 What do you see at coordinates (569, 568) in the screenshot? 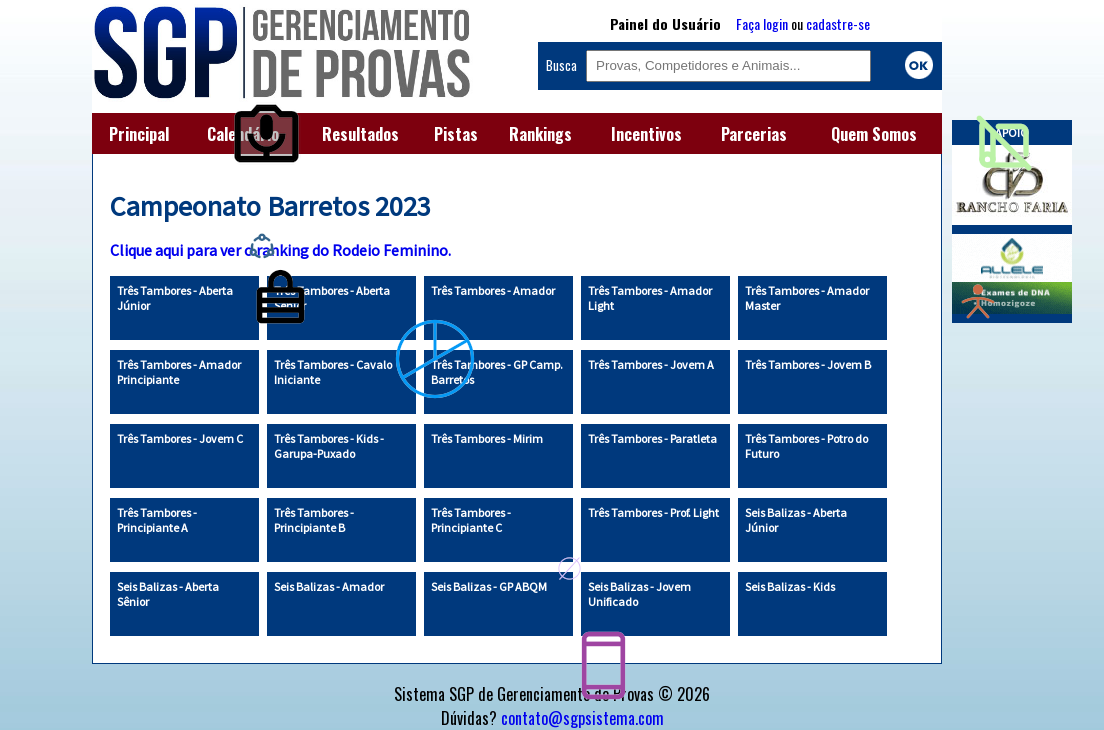
I see `indicates an empty or null state` at bounding box center [569, 568].